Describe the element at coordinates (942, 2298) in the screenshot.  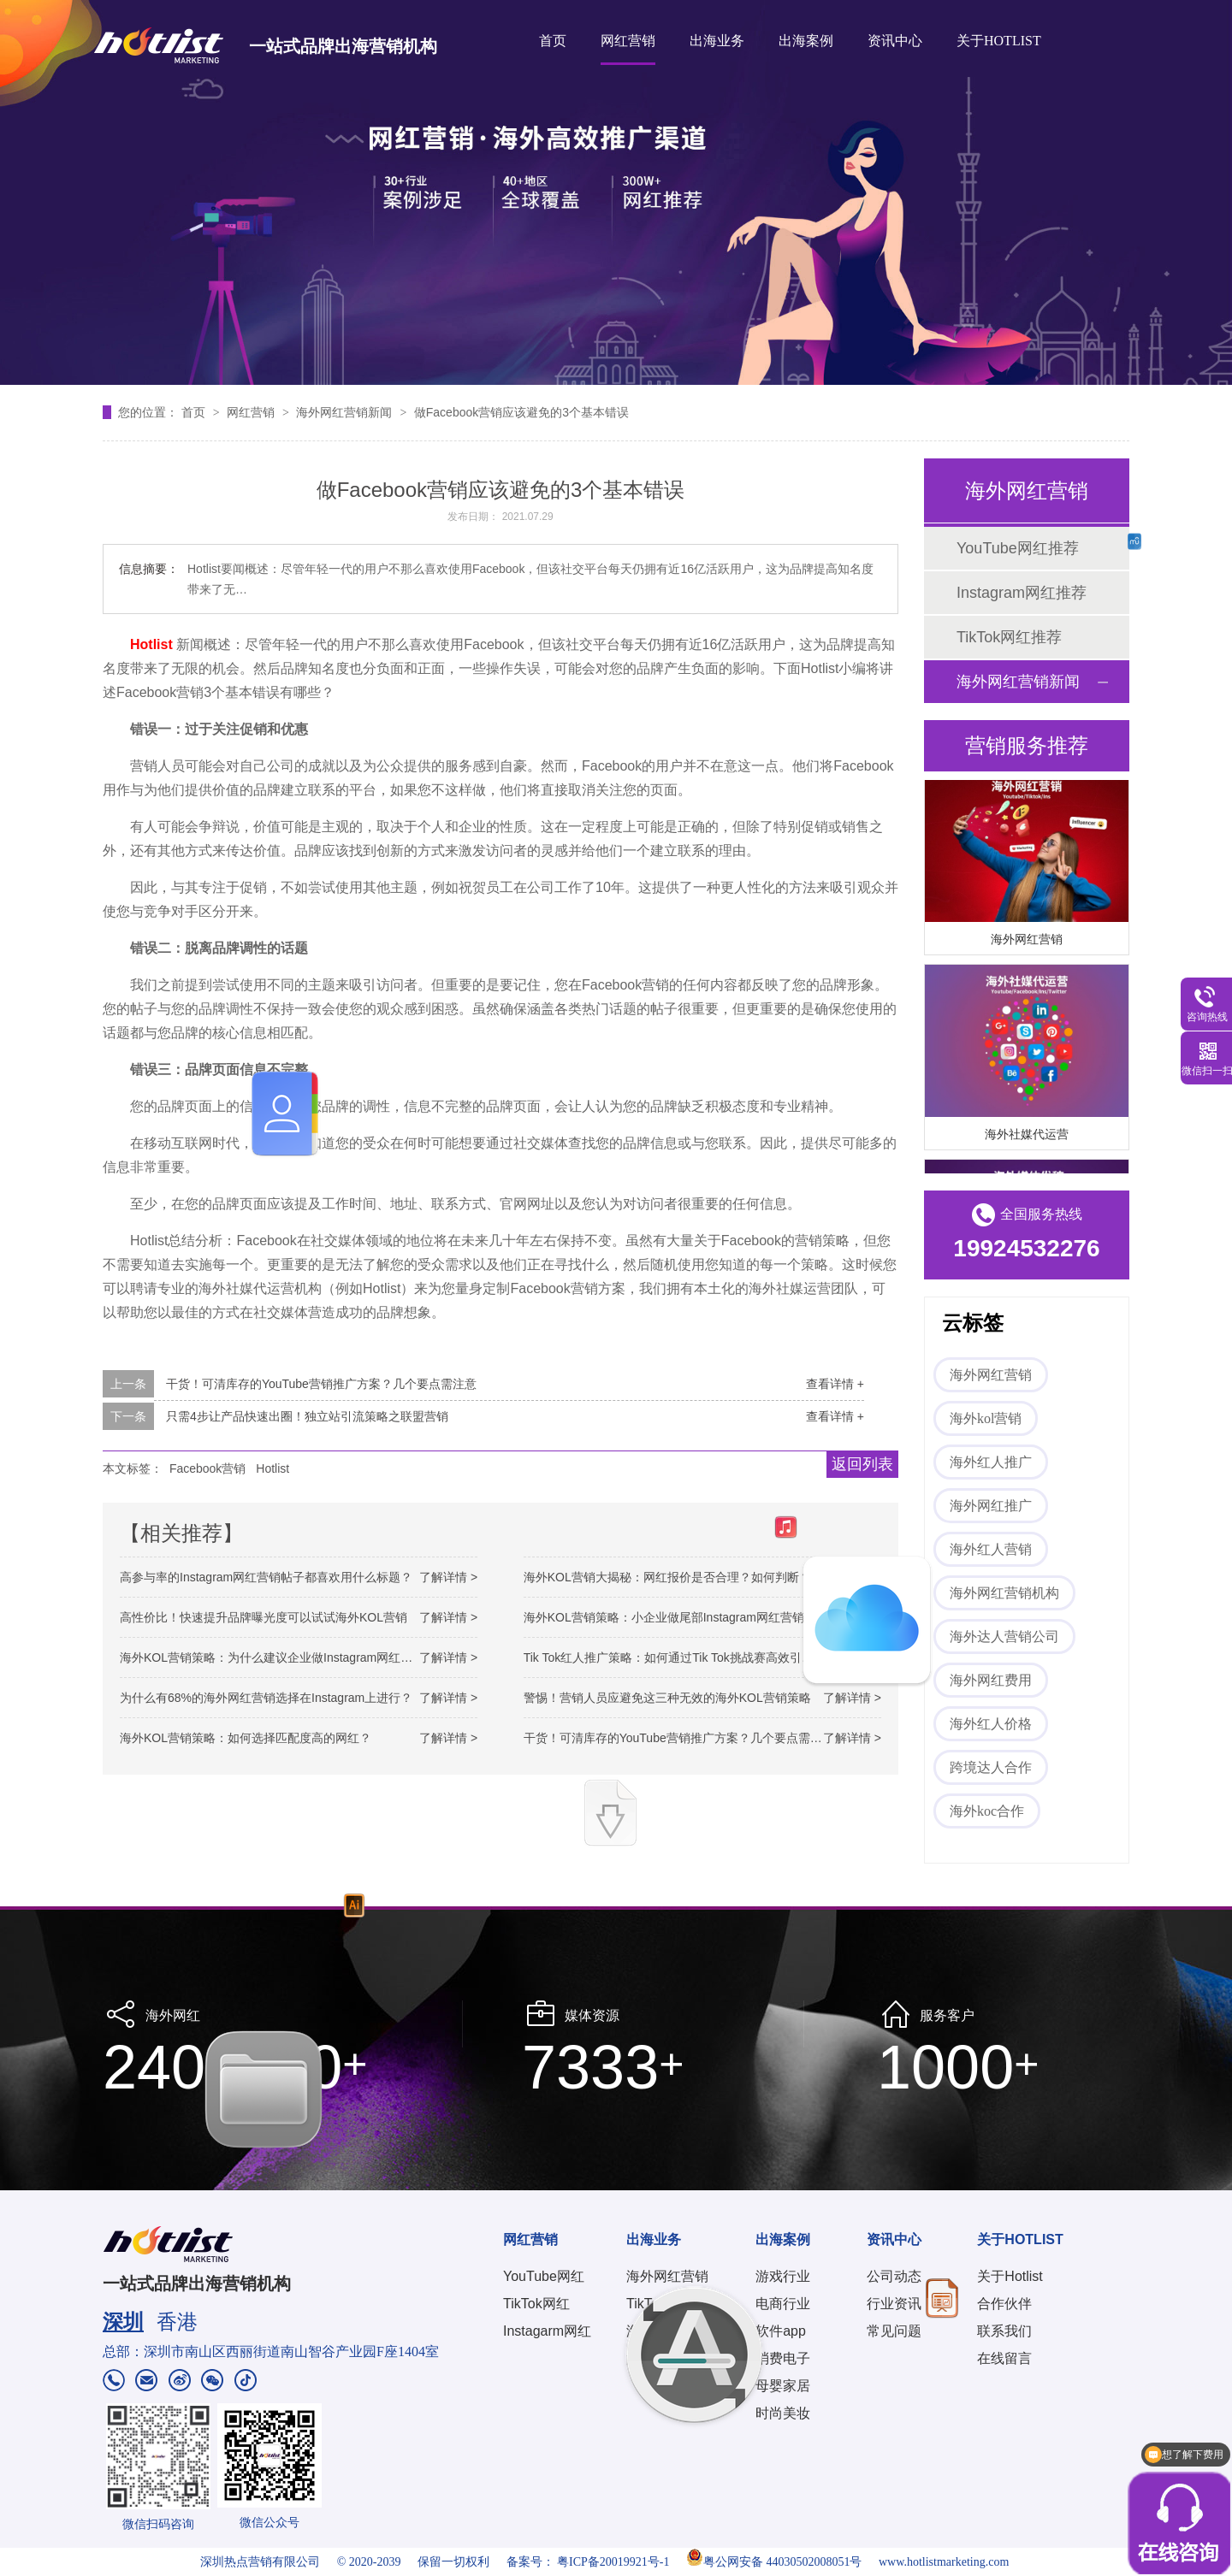
I see `open a presentation file` at that location.